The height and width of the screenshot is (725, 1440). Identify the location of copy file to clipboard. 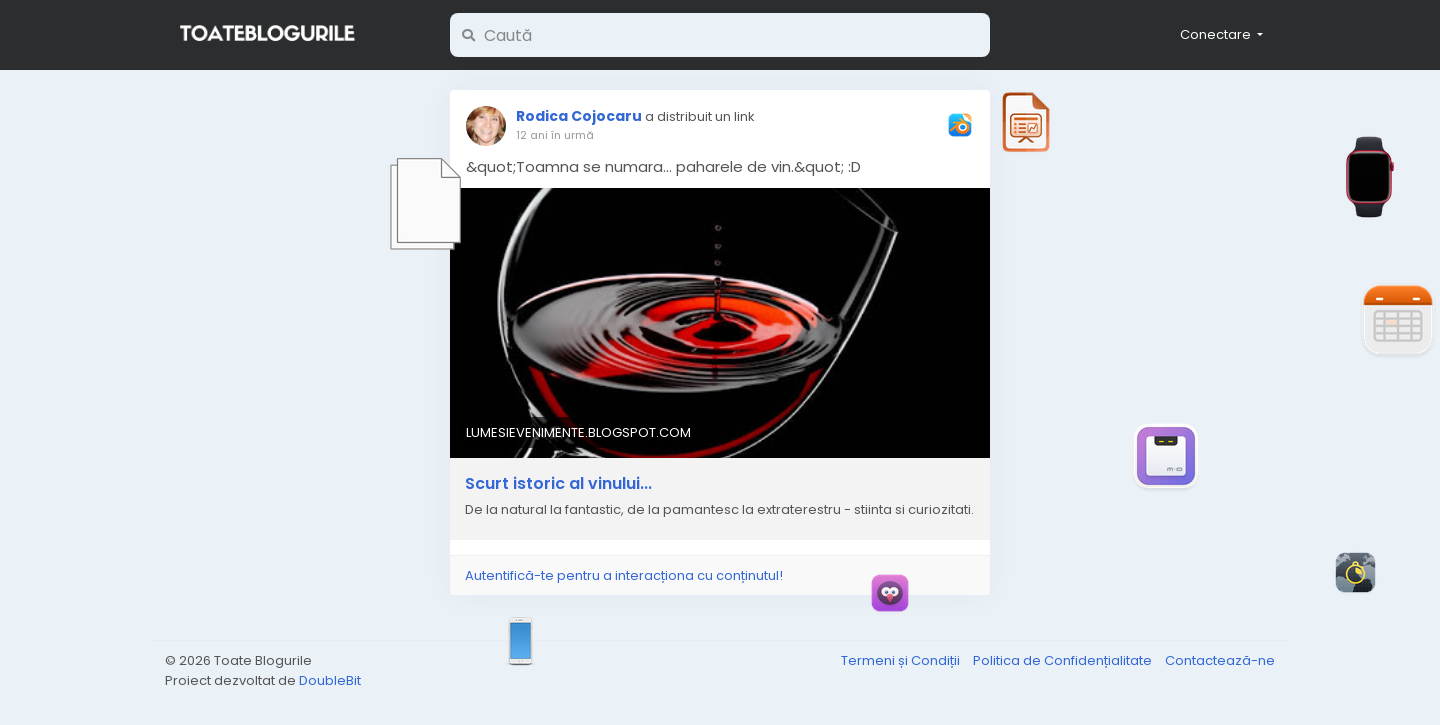
(426, 204).